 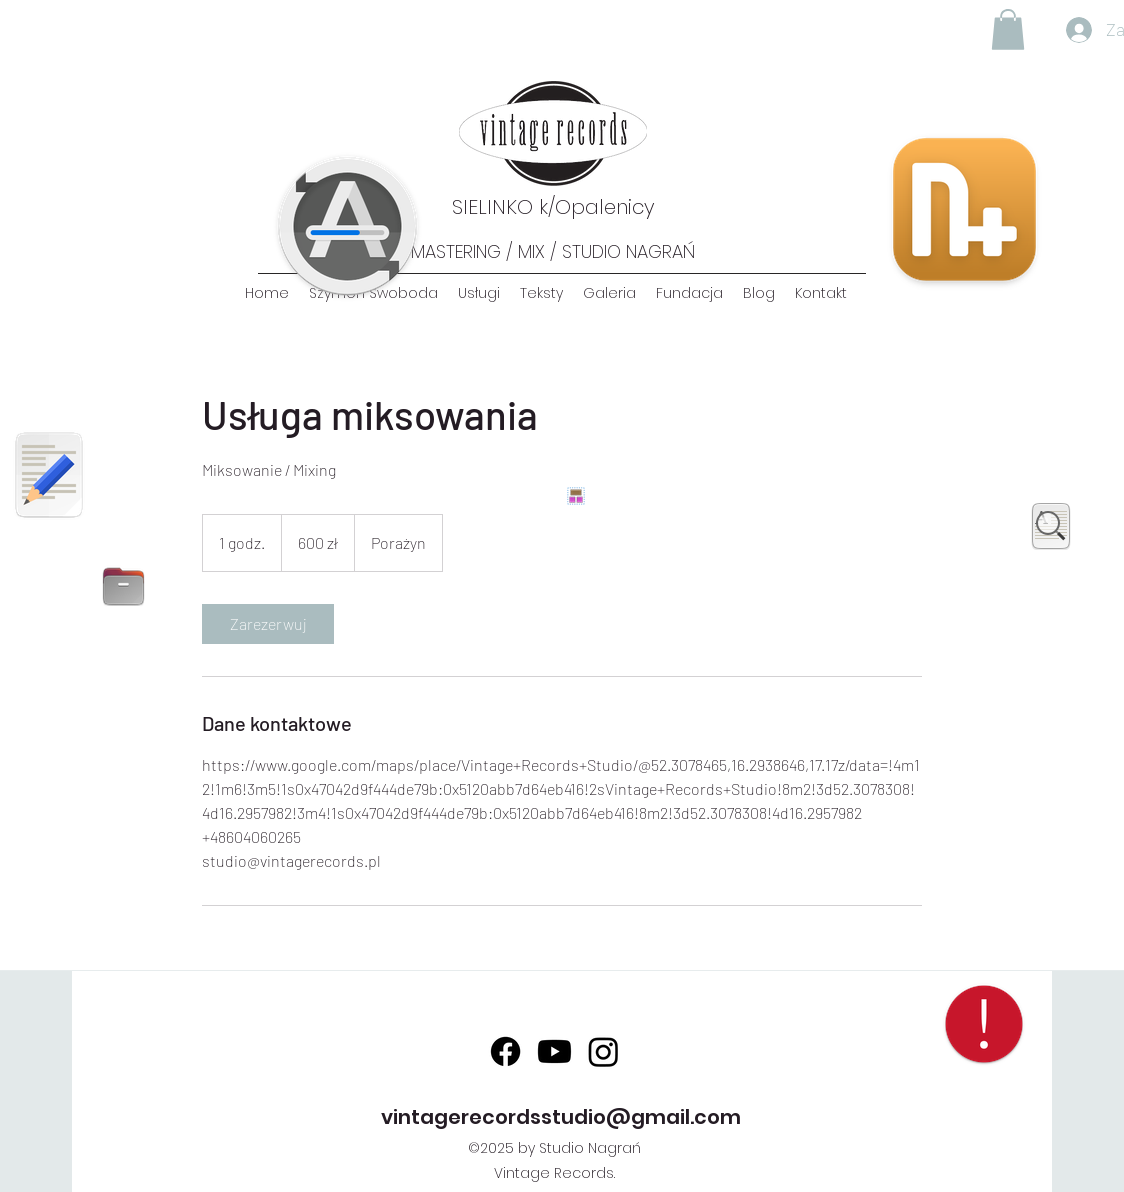 What do you see at coordinates (984, 1024) in the screenshot?
I see `indicates a critical warning or error state` at bounding box center [984, 1024].